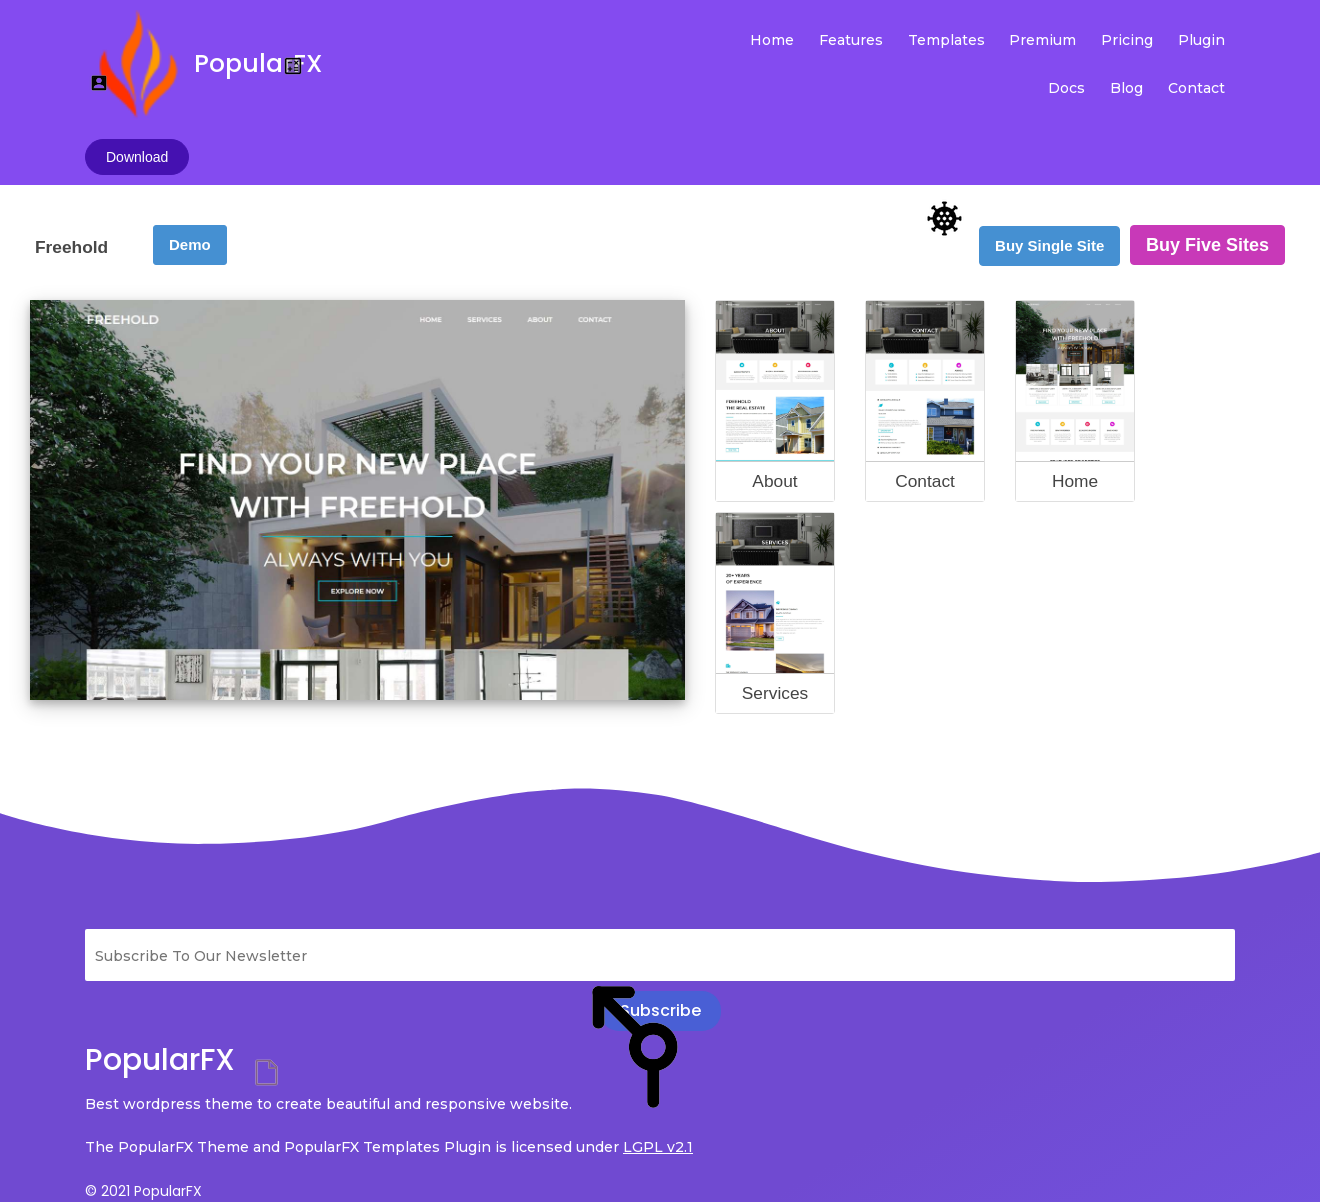  Describe the element at coordinates (293, 66) in the screenshot. I see `open calculator tool` at that location.